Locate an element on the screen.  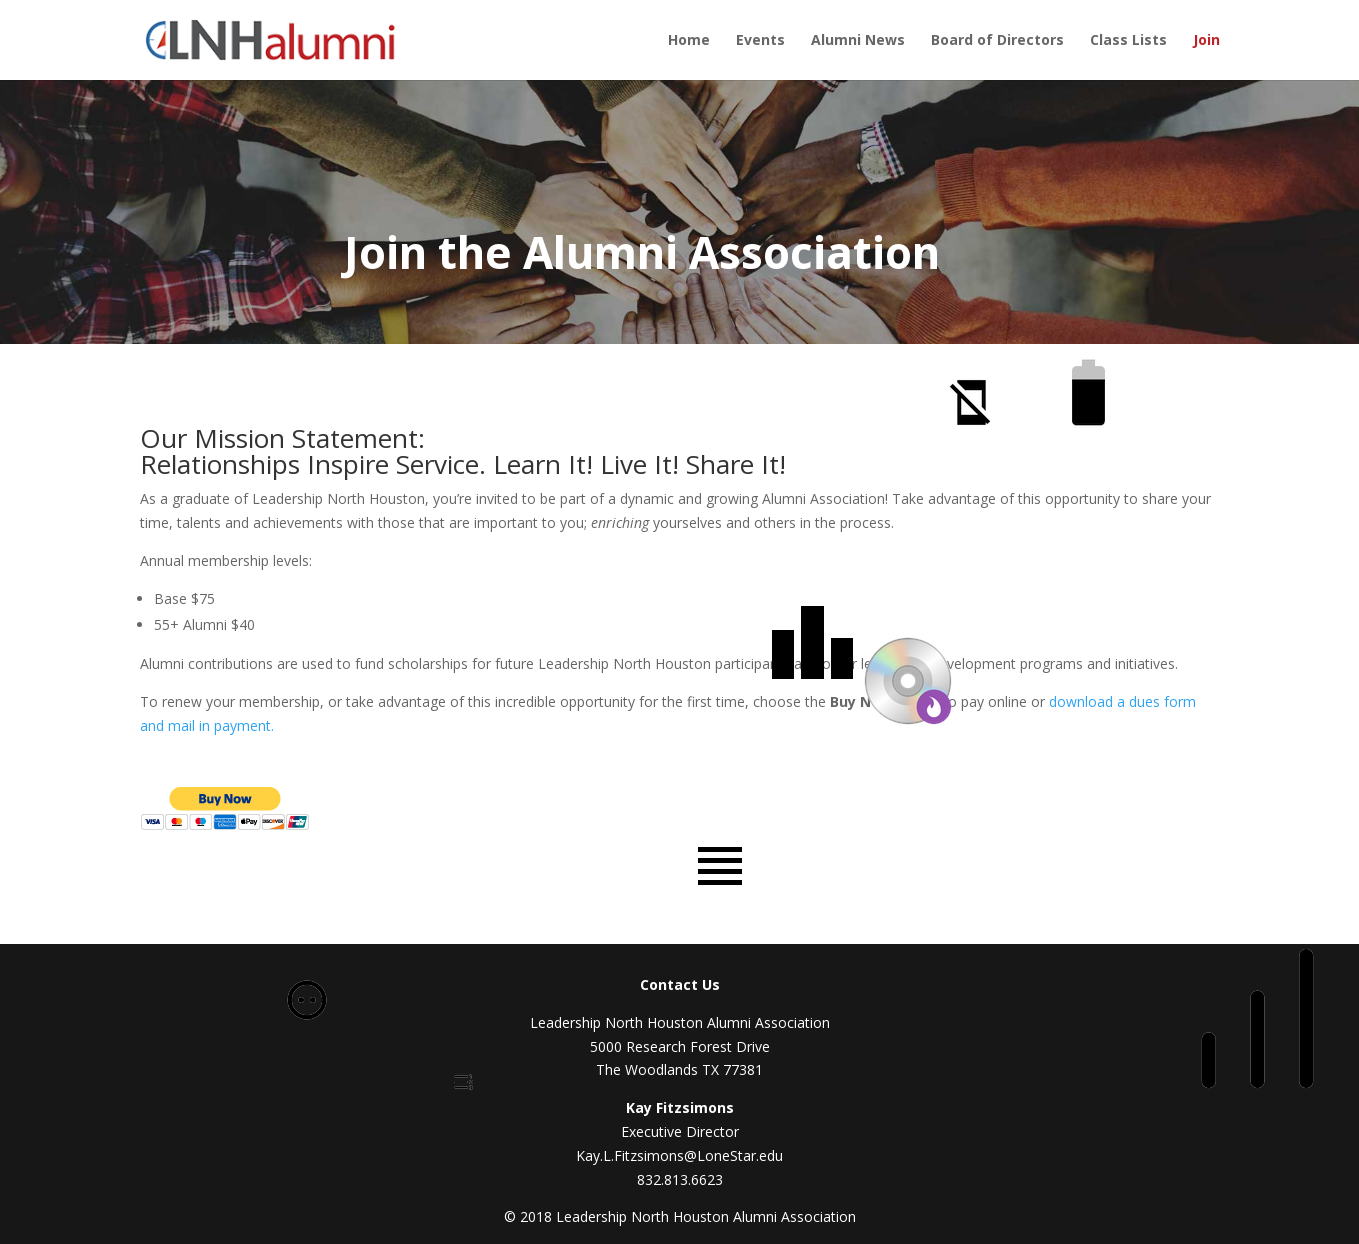
switch to right-to-left numbered list format is located at coordinates (464, 1082).